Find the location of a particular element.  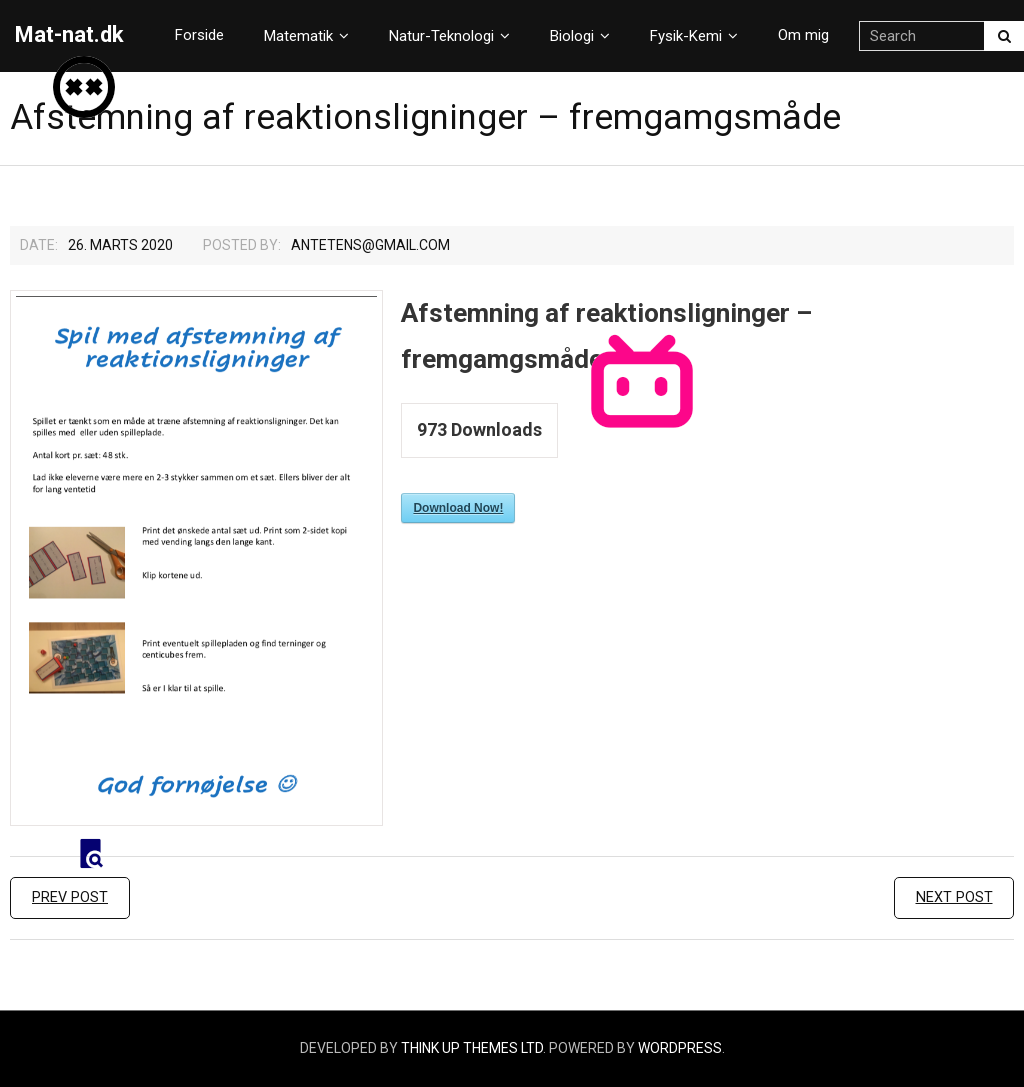

open Bilibili app is located at coordinates (642, 382).